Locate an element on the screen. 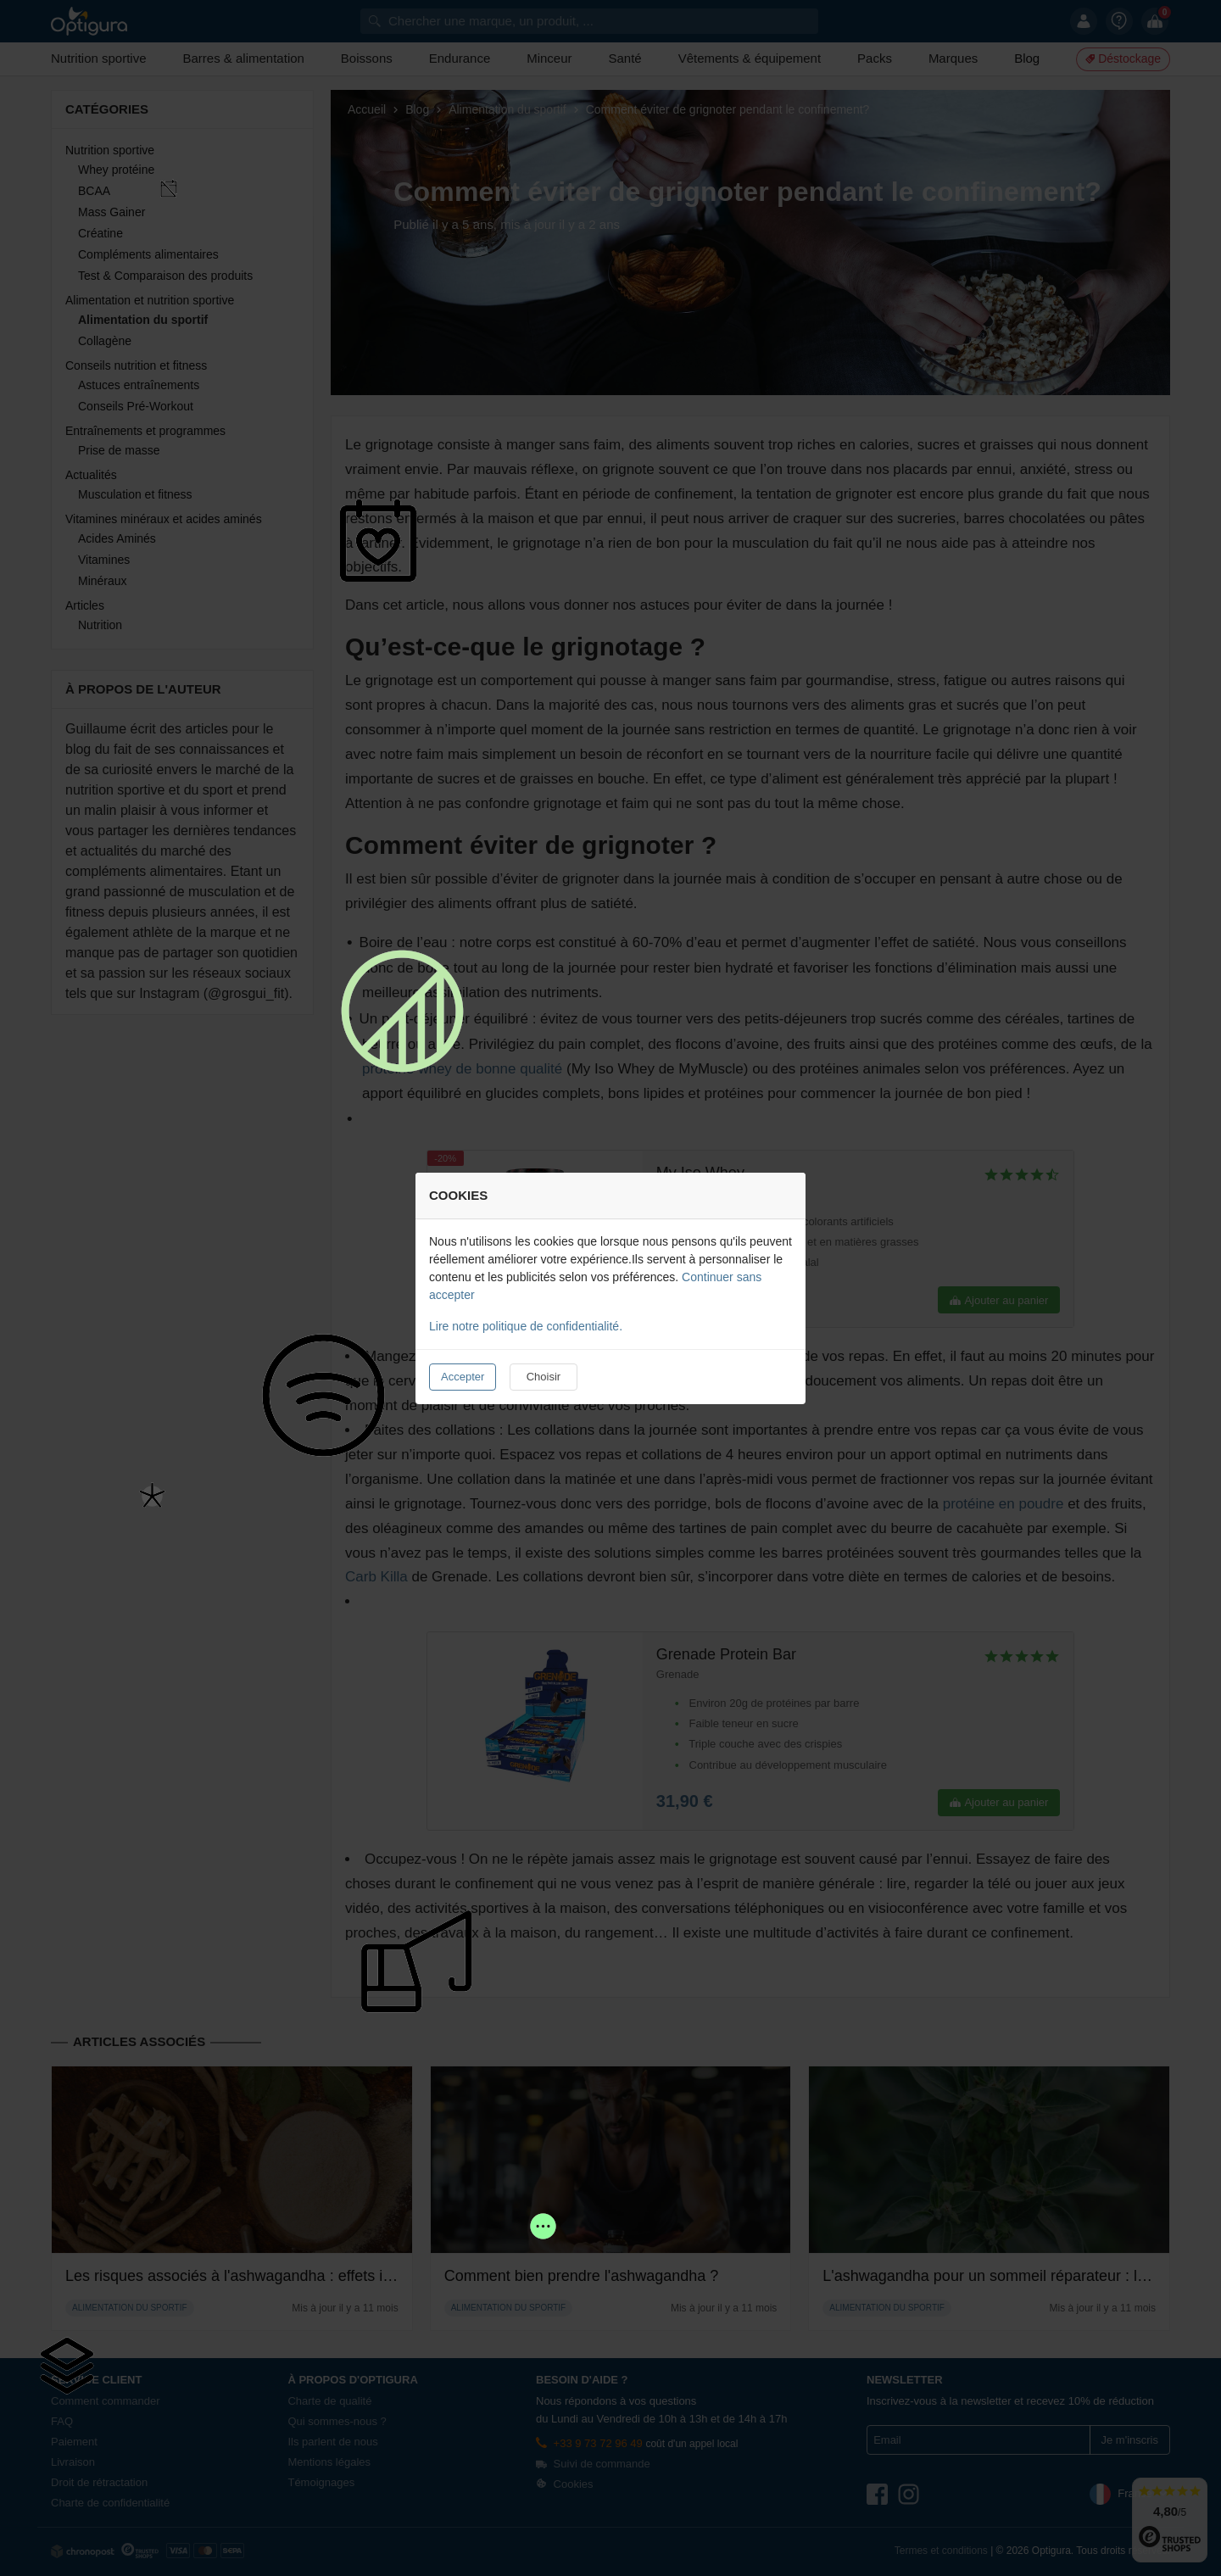 This screenshot has width=1221, height=2576. construction or building-related feature is located at coordinates (418, 1967).